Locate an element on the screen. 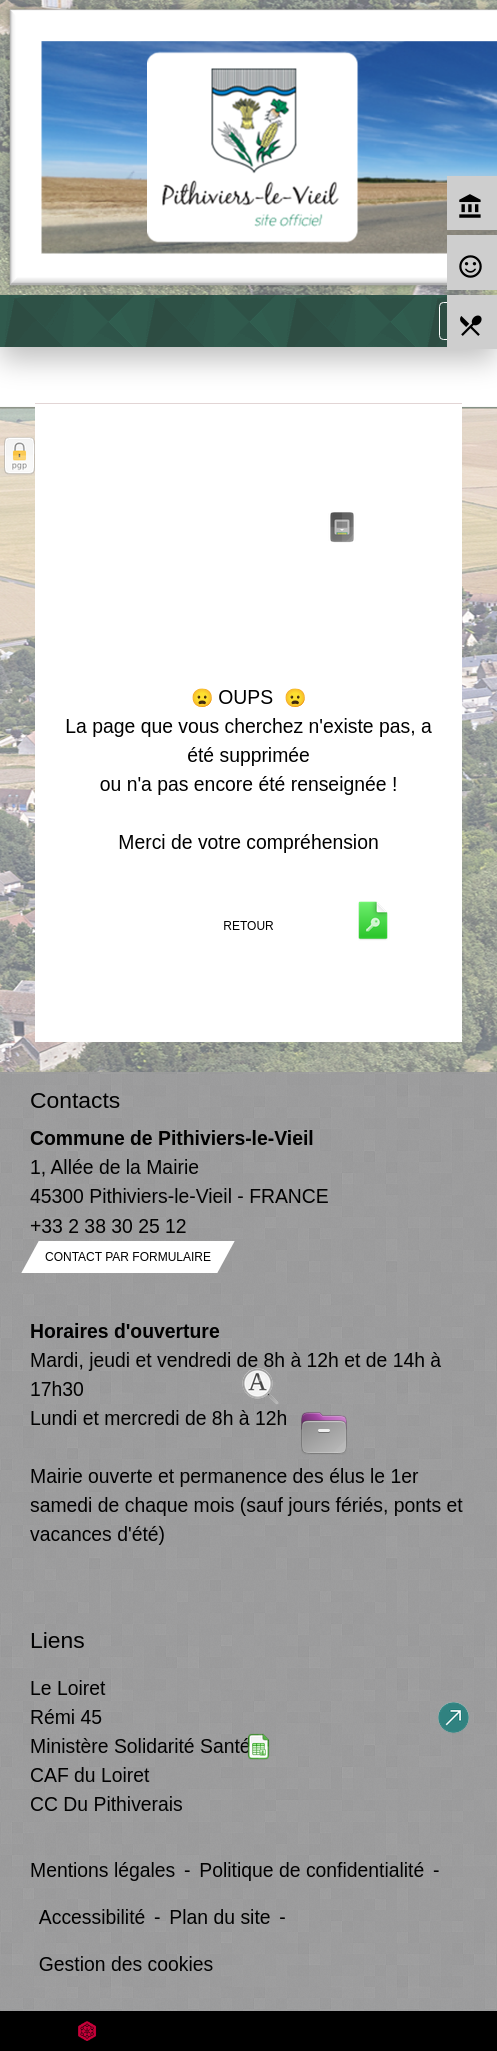 Image resolution: width=497 pixels, height=2051 pixels. a PEM key file for secure authentication is located at coordinates (373, 921).